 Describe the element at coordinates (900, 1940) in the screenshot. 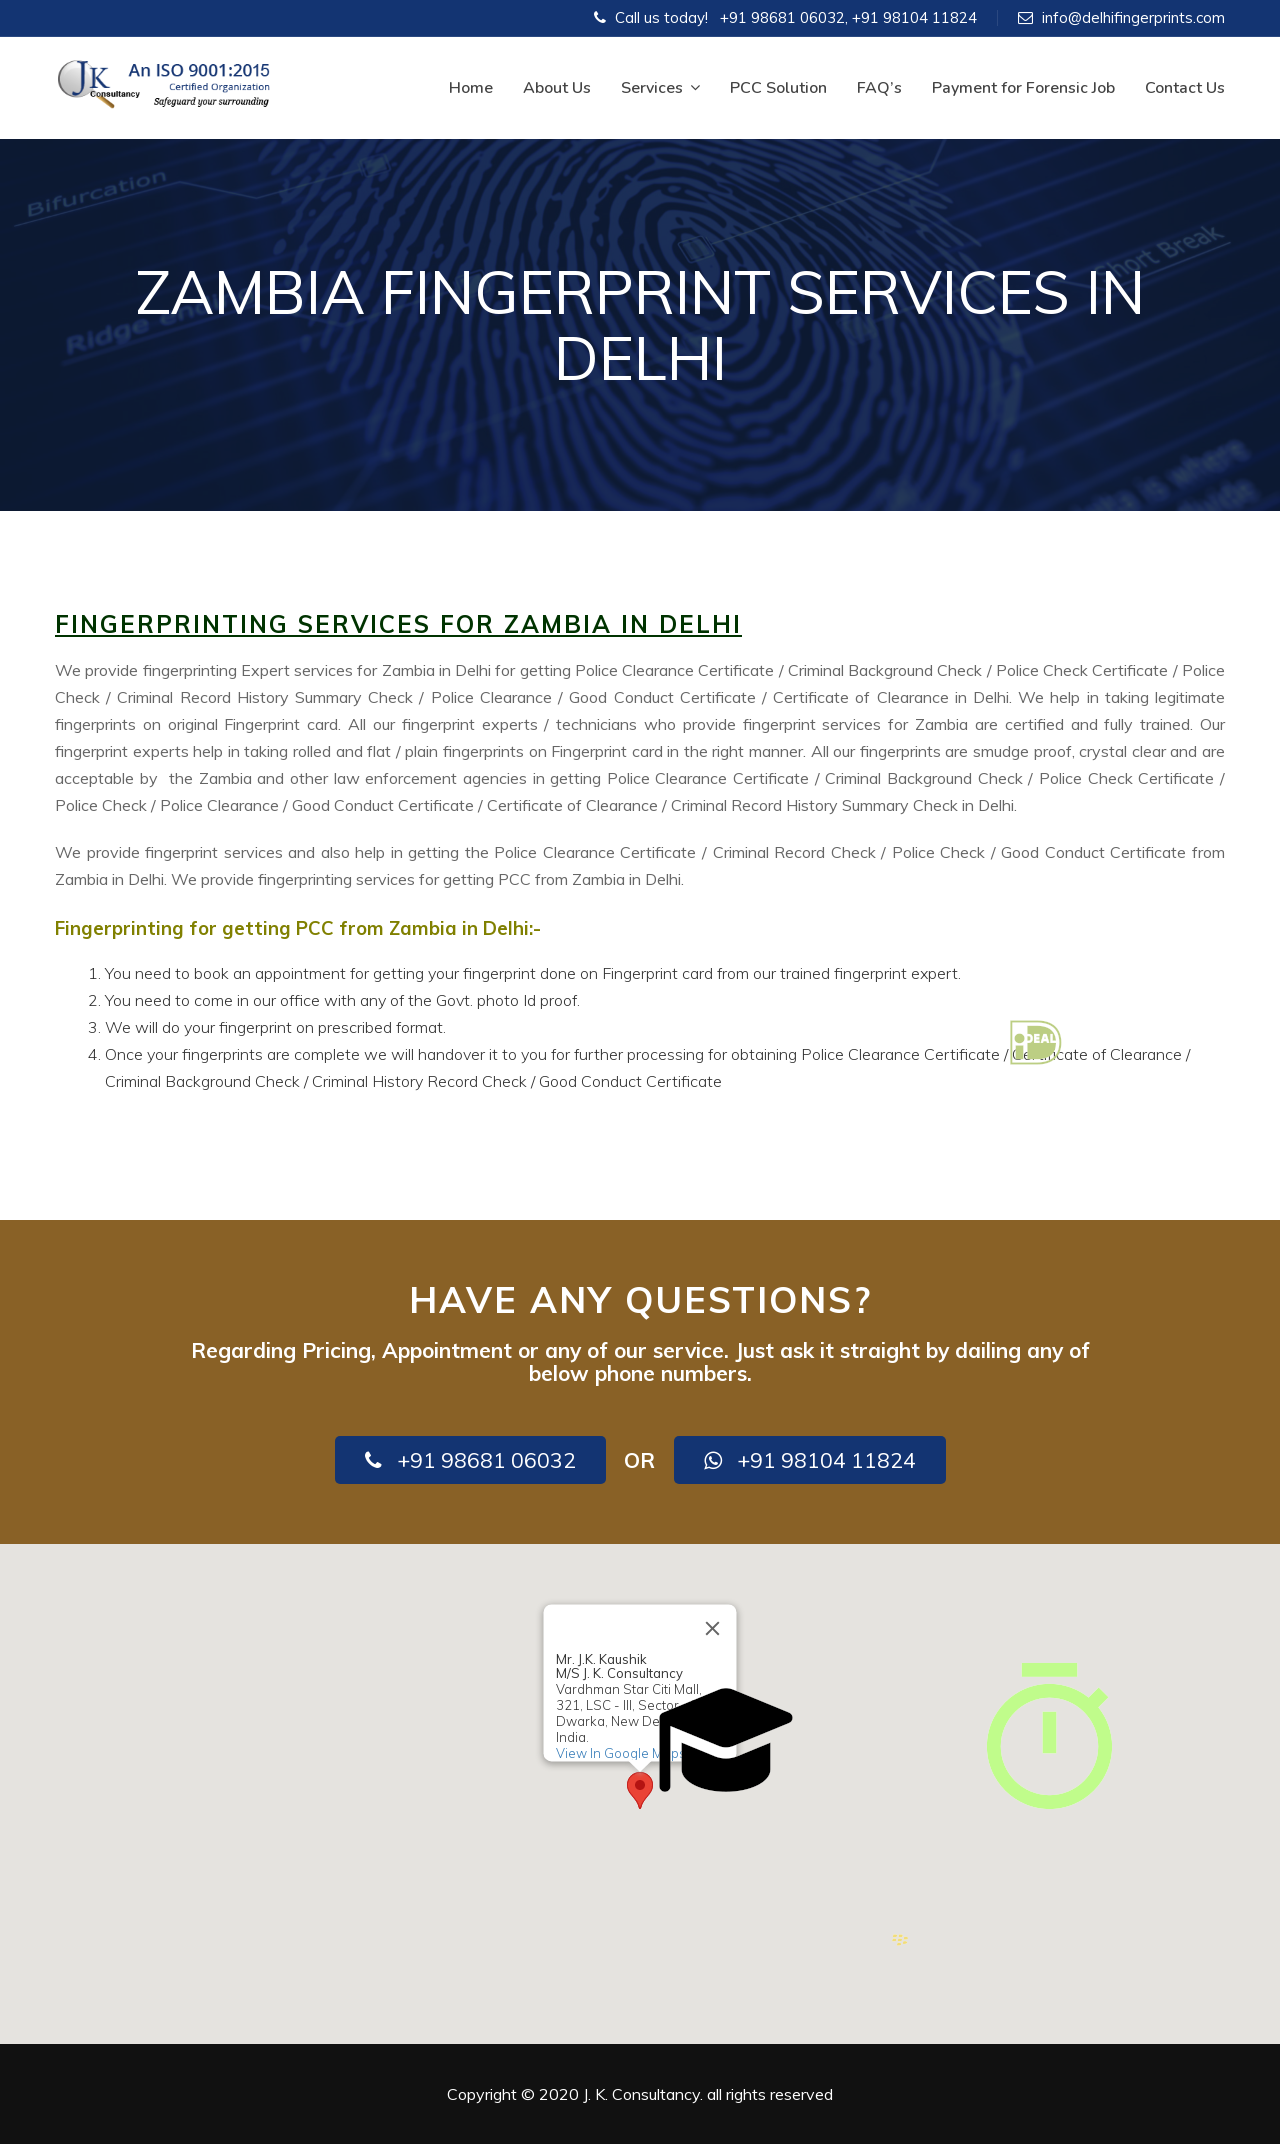

I see `blackberry brand logo` at that location.